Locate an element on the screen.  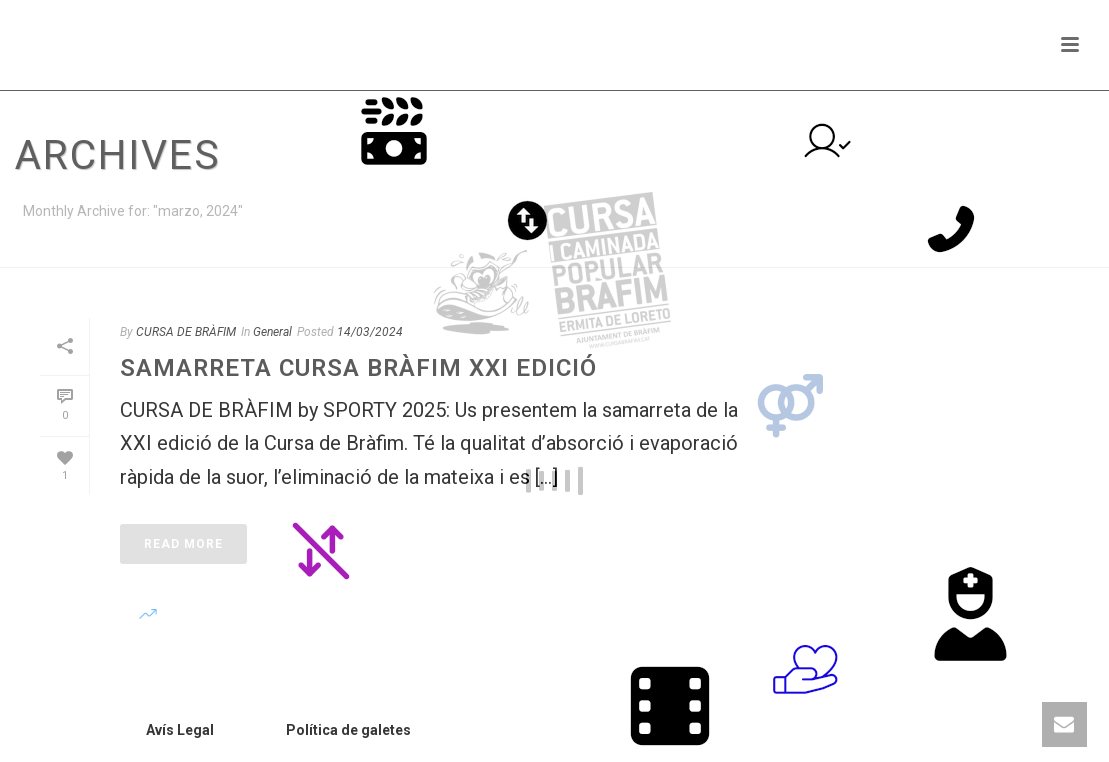
access video or movie content is located at coordinates (670, 706).